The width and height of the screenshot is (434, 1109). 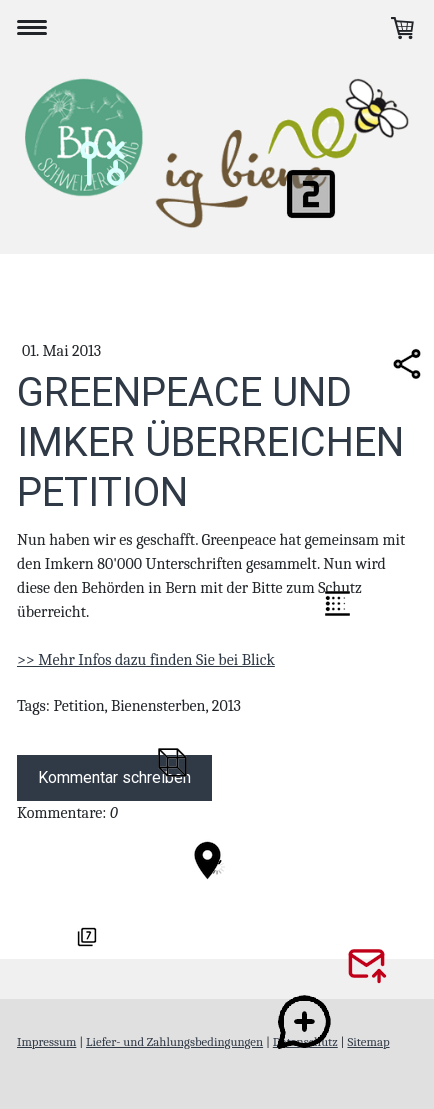 I want to click on upload or send an email, so click(x=366, y=963).